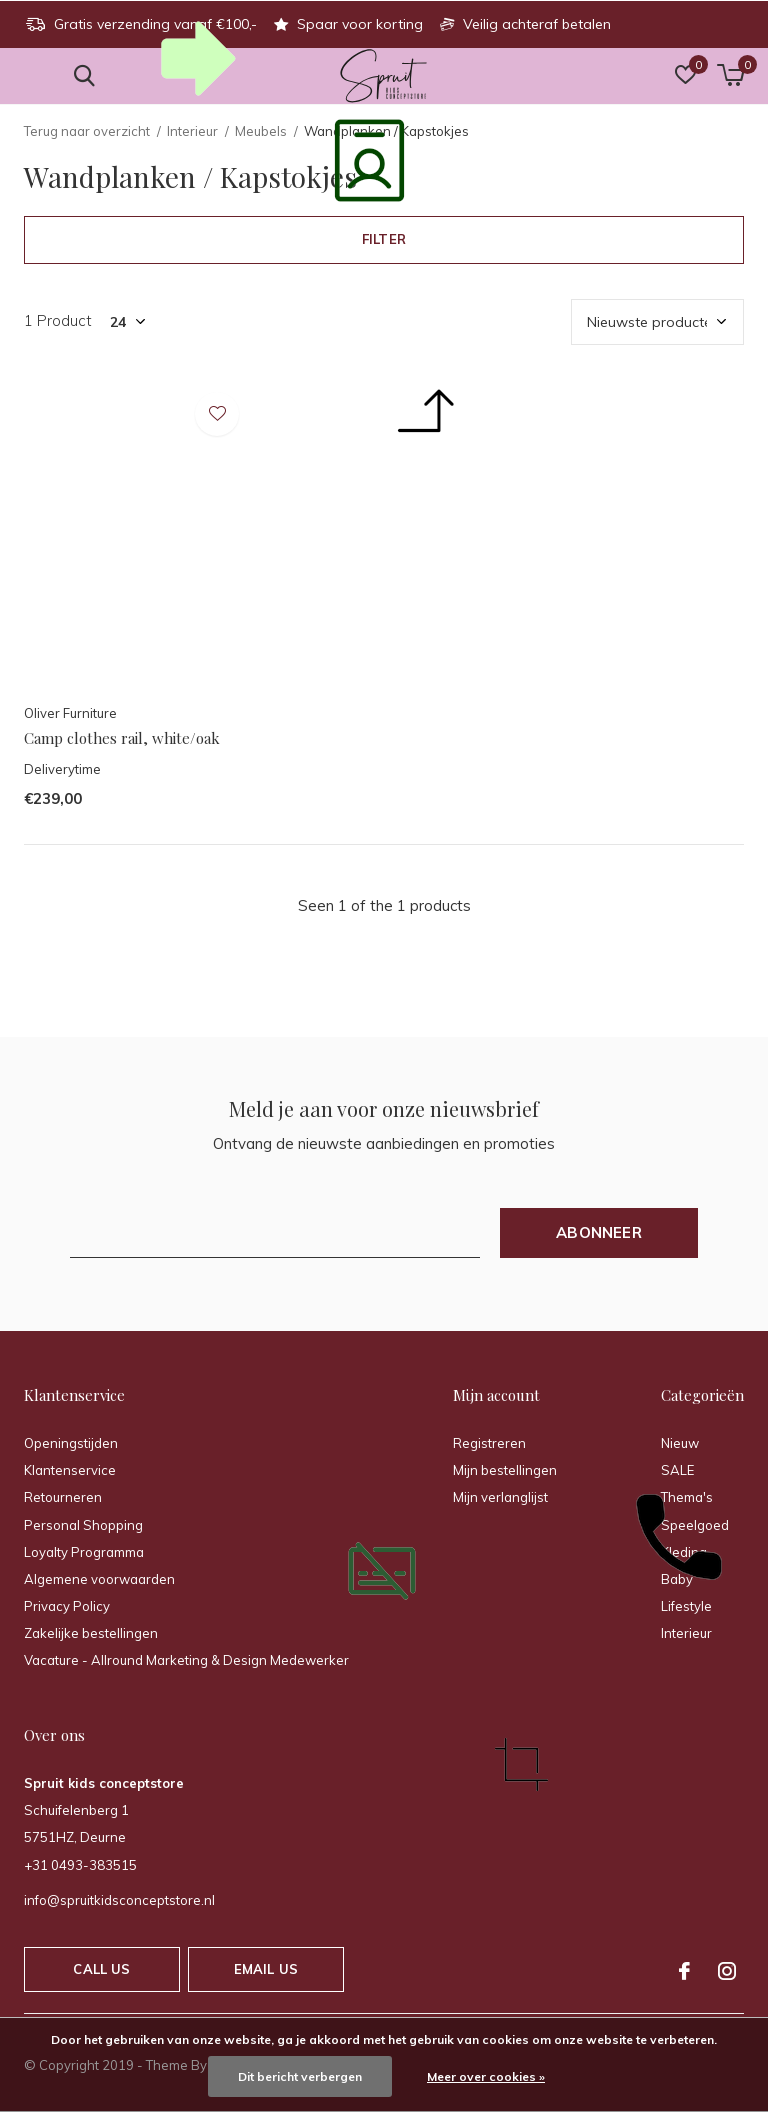 This screenshot has height=2112, width=768. What do you see at coordinates (382, 1571) in the screenshot?
I see `disable subtitles or closed captions` at bounding box center [382, 1571].